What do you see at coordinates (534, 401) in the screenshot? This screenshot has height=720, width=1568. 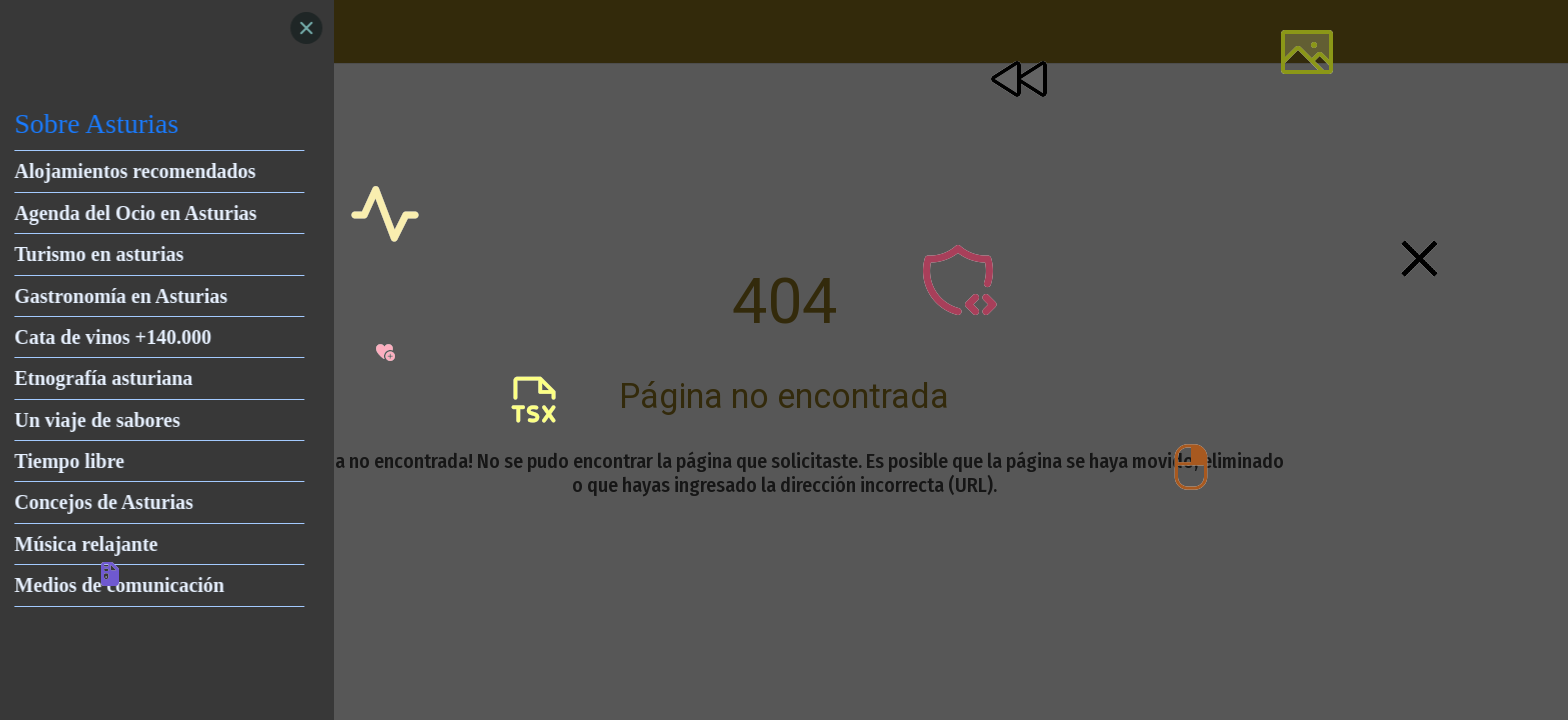 I see `open a TypeScript JSX file` at bounding box center [534, 401].